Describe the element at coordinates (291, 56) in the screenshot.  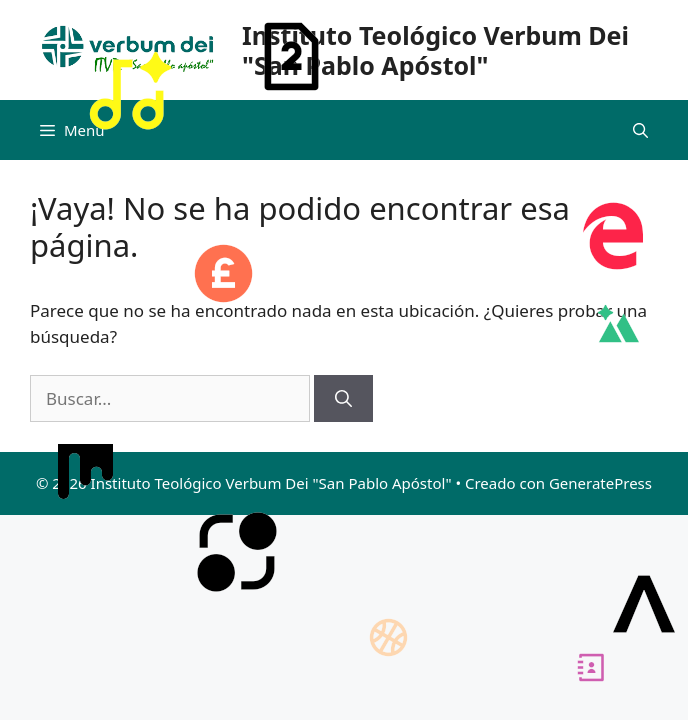
I see `indicates SIM card 2 is active` at that location.